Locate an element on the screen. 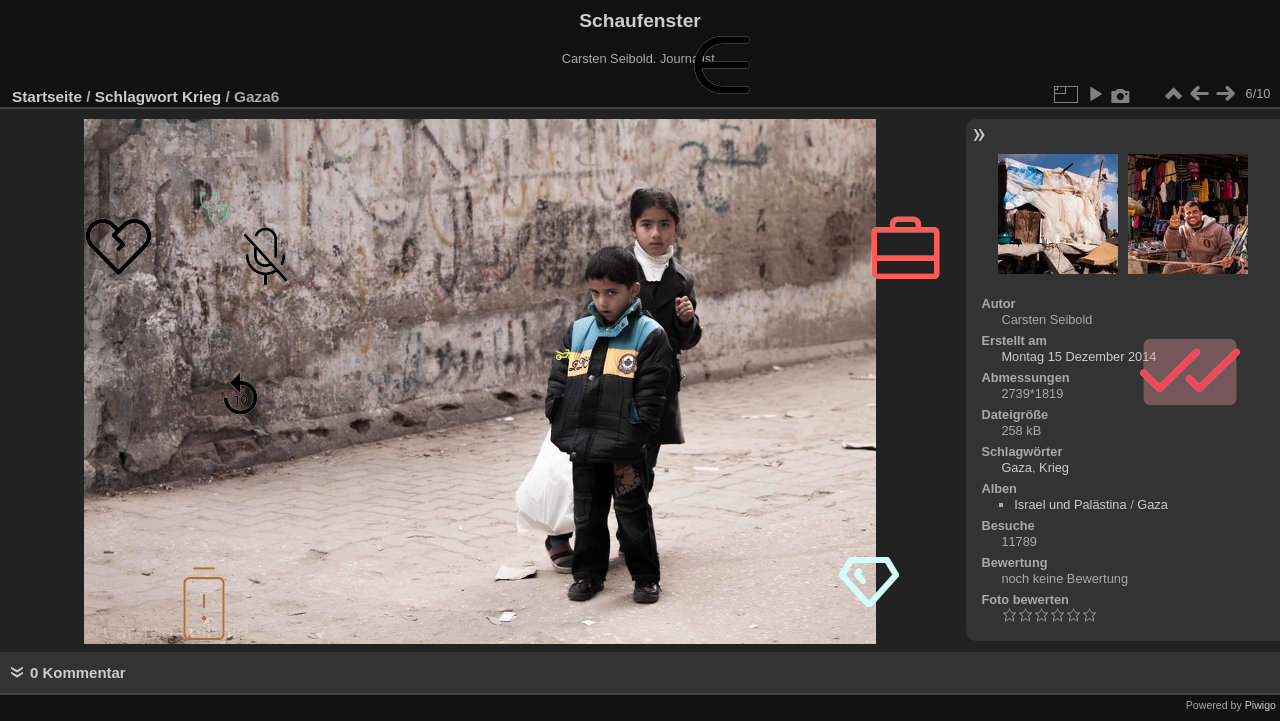 The width and height of the screenshot is (1280, 721). indicates premium or pro membership status is located at coordinates (869, 581).